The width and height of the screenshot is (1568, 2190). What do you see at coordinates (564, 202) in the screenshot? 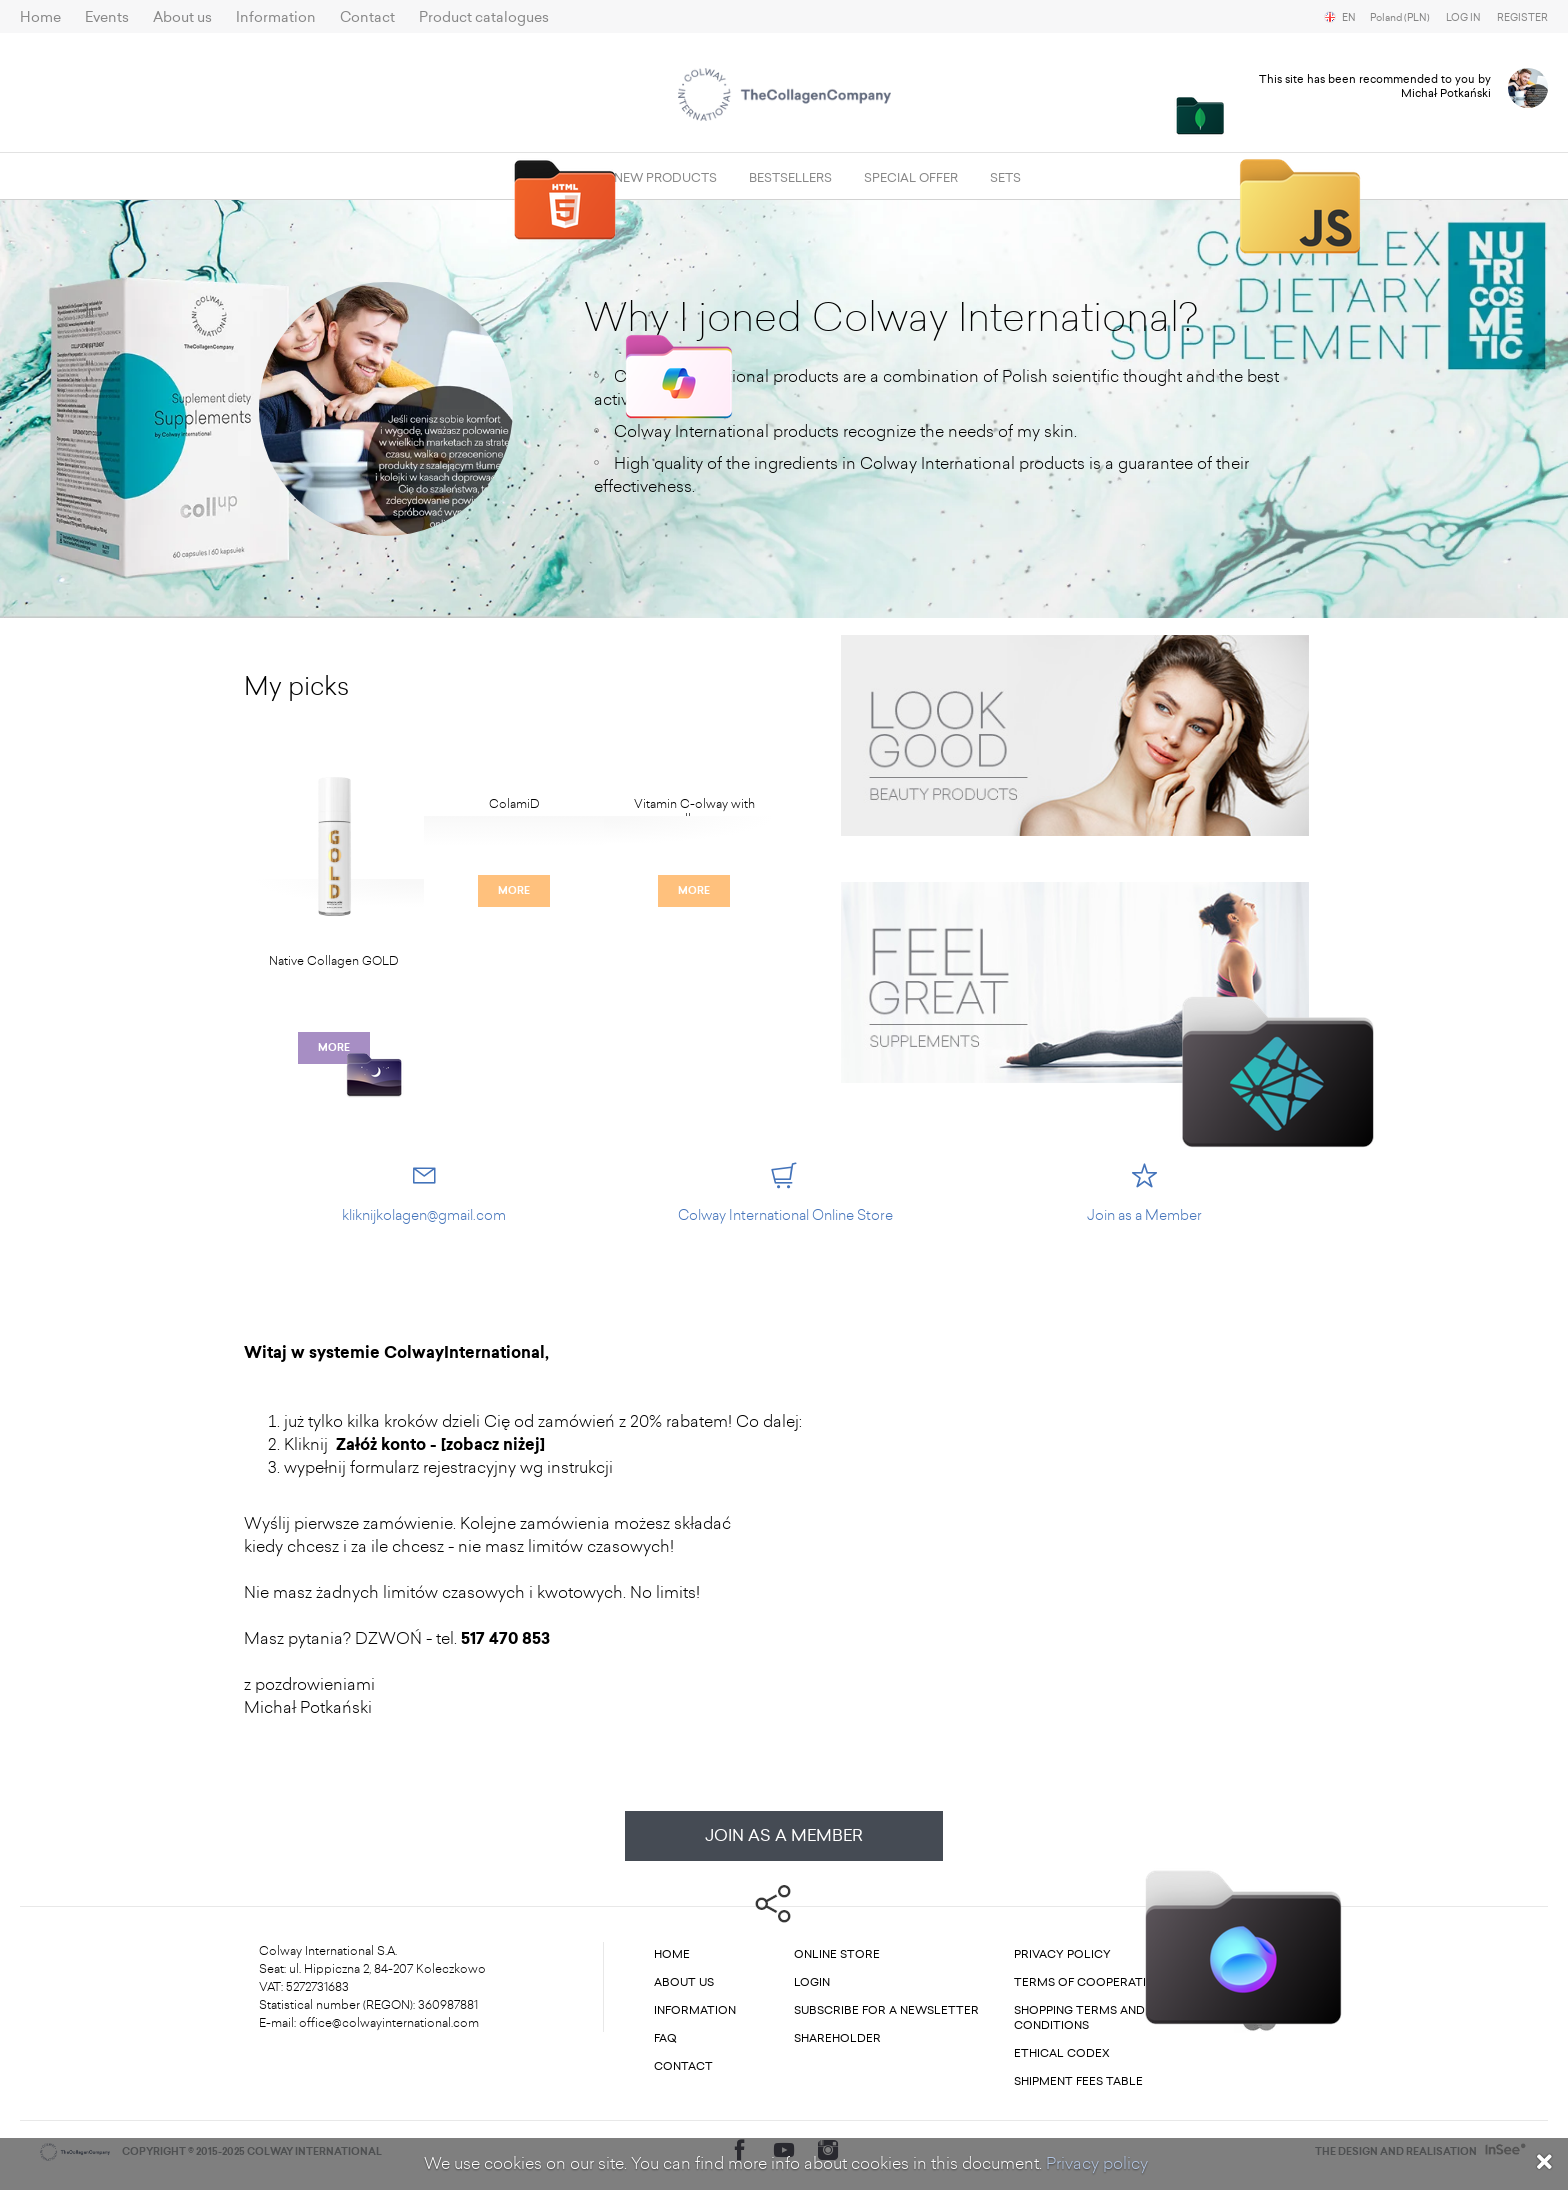
I see `folder containing HTML files` at bounding box center [564, 202].